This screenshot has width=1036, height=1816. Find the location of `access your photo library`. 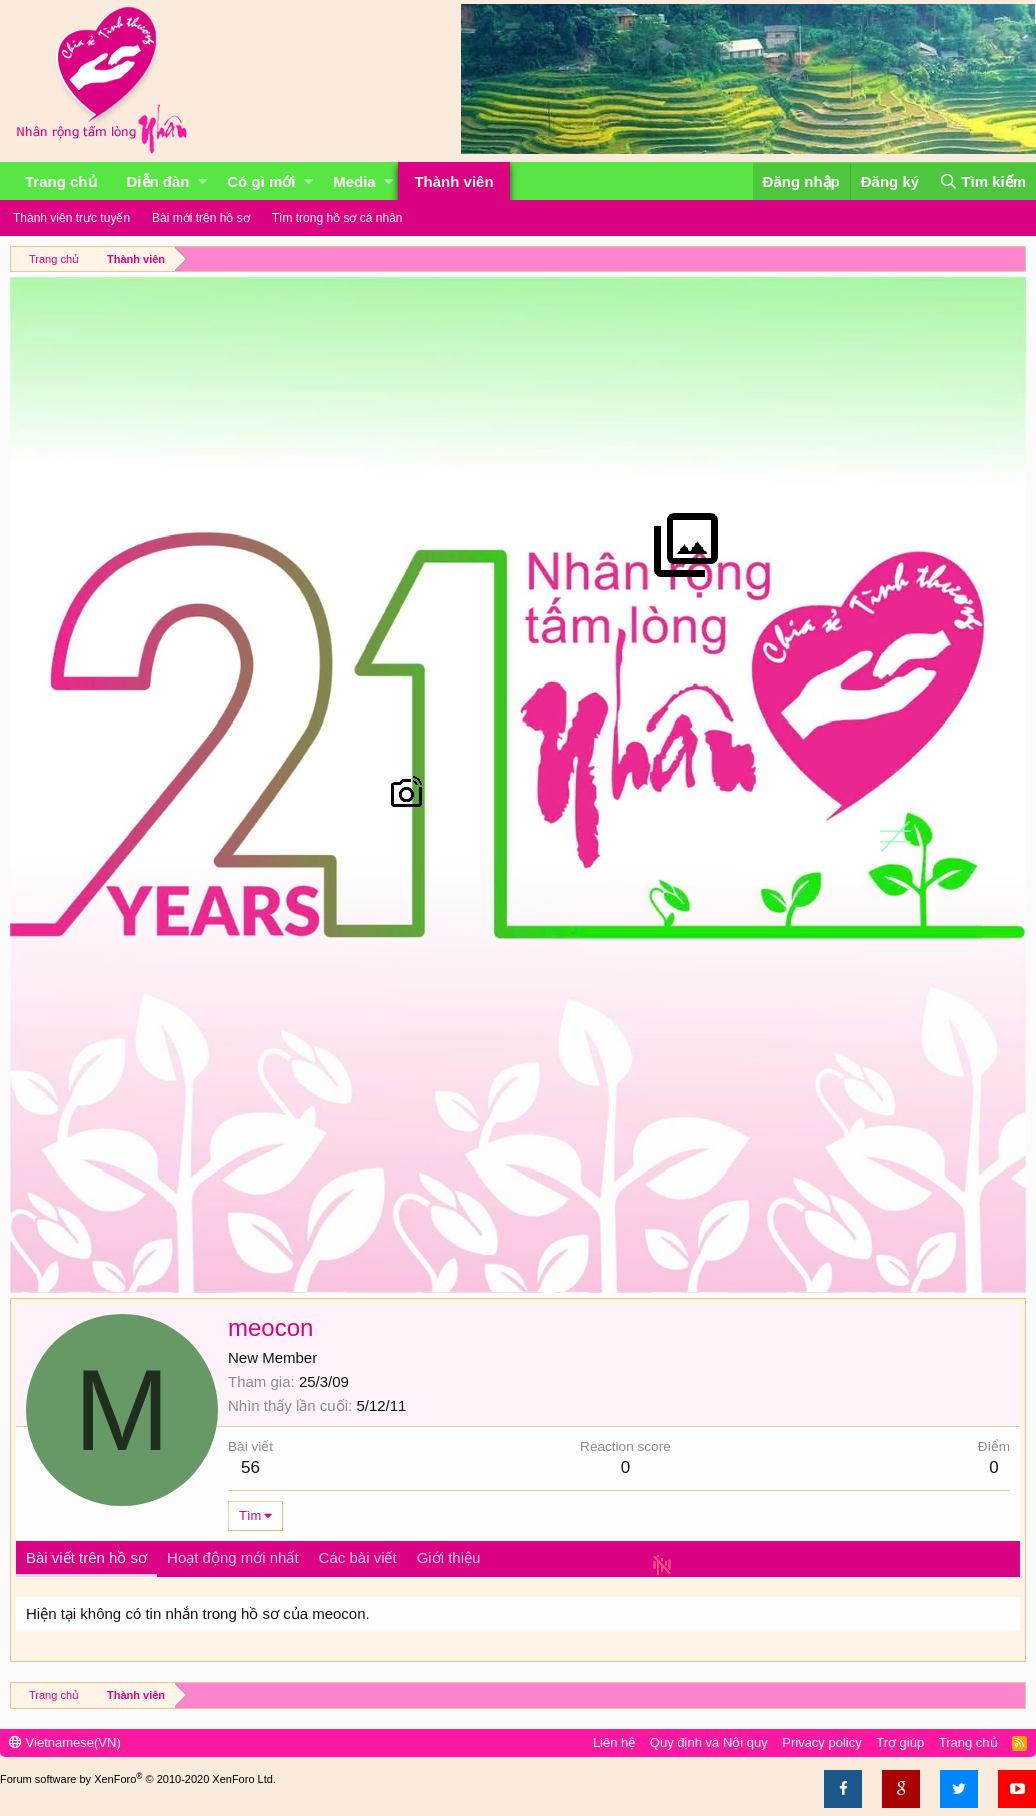

access your photo library is located at coordinates (686, 545).